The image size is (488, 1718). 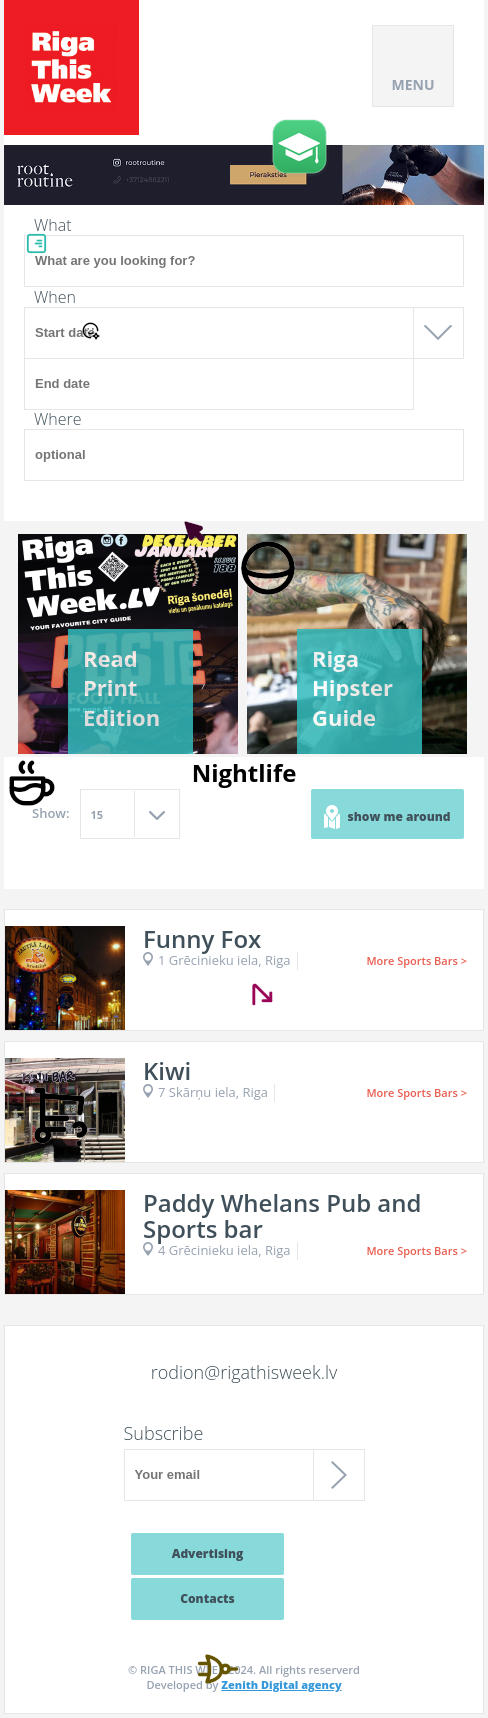 I want to click on align content to the right middle of a container, so click(x=36, y=243).